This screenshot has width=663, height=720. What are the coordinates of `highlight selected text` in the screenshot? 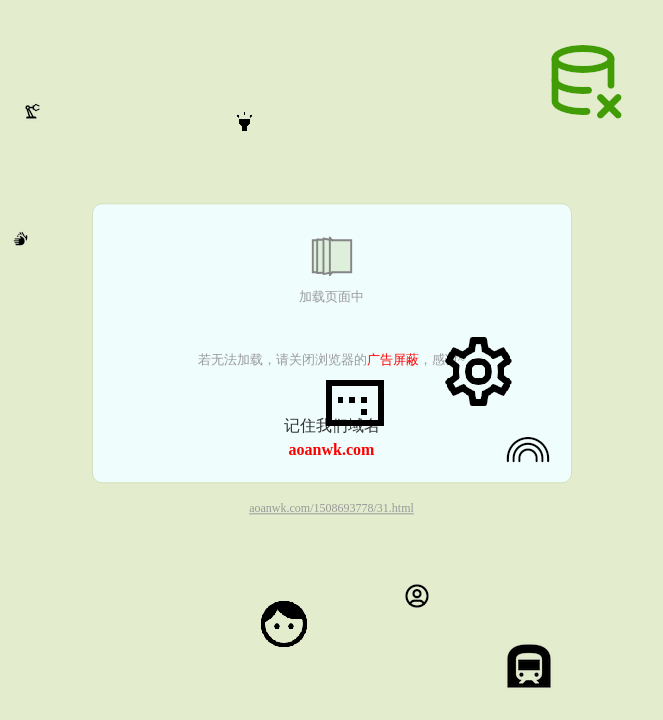 It's located at (244, 121).